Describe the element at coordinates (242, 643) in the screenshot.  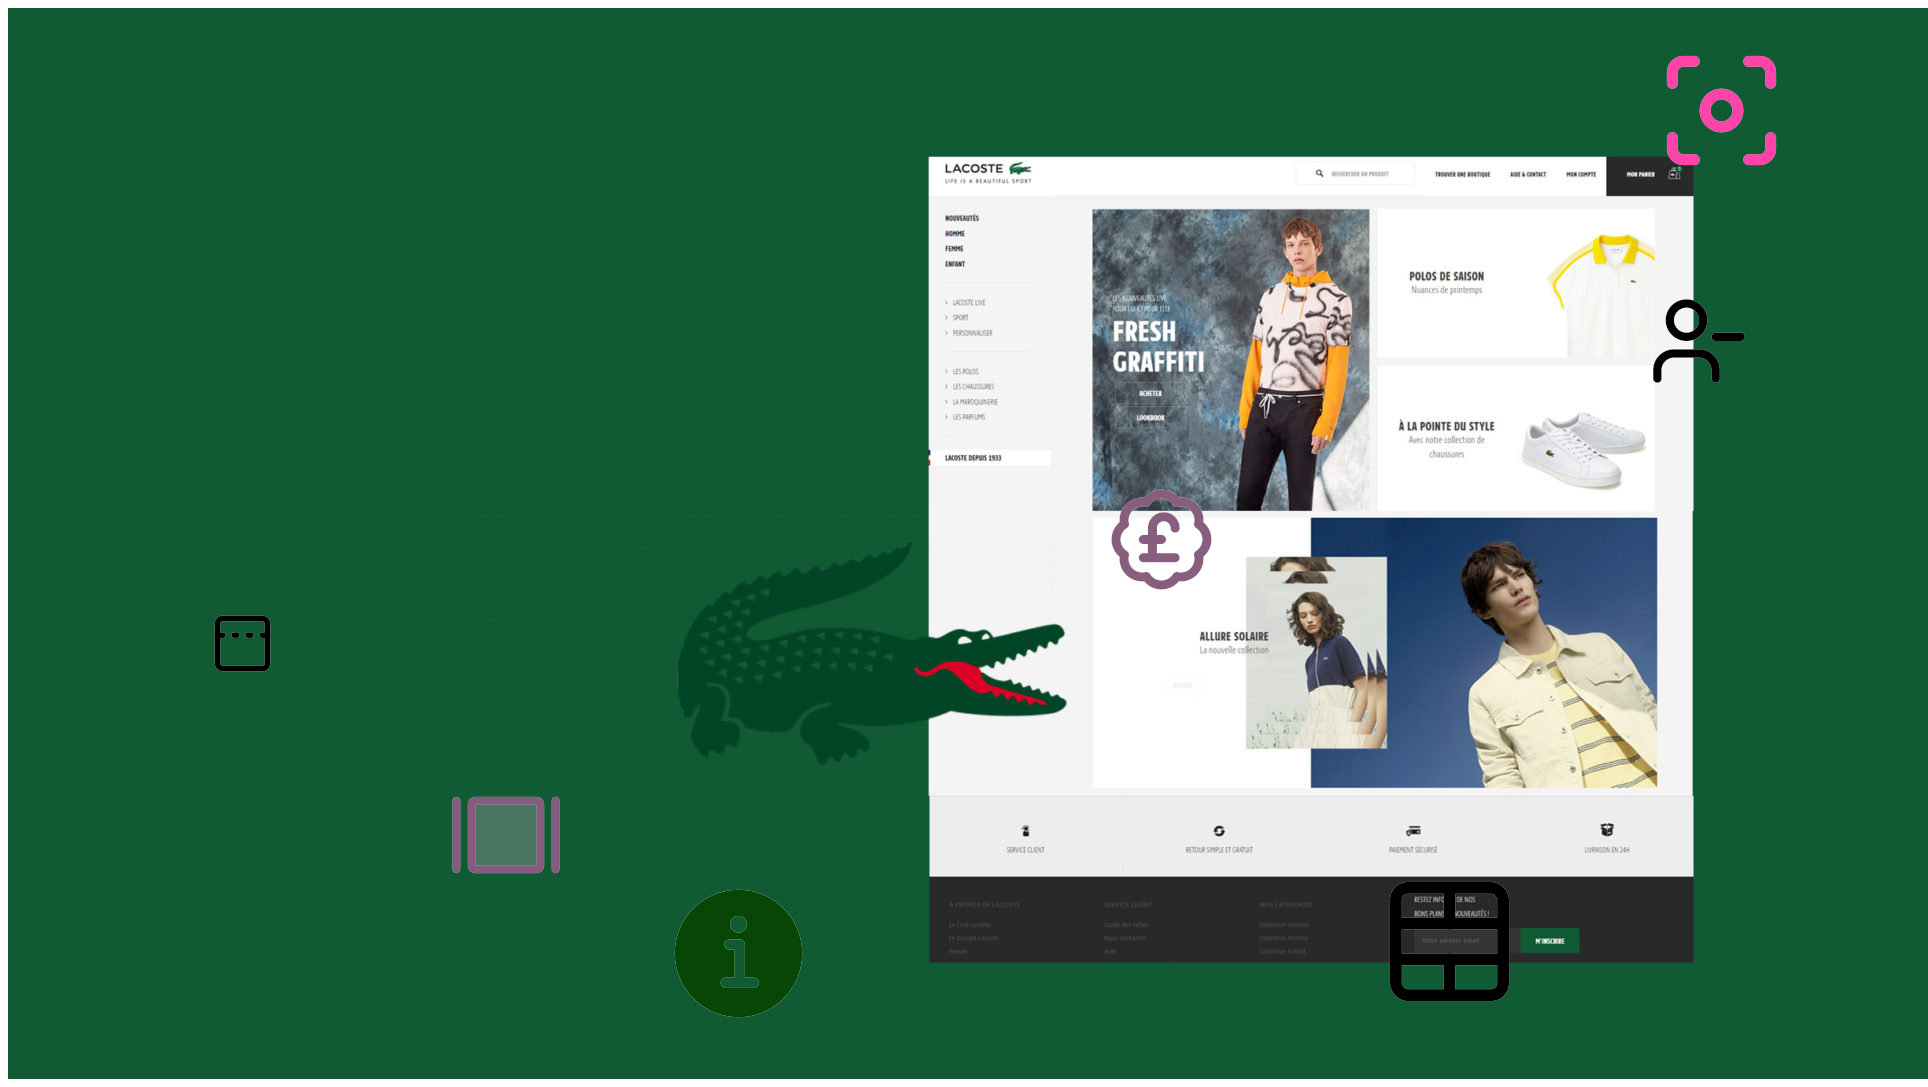
I see `toggle optional top panel visibility` at that location.